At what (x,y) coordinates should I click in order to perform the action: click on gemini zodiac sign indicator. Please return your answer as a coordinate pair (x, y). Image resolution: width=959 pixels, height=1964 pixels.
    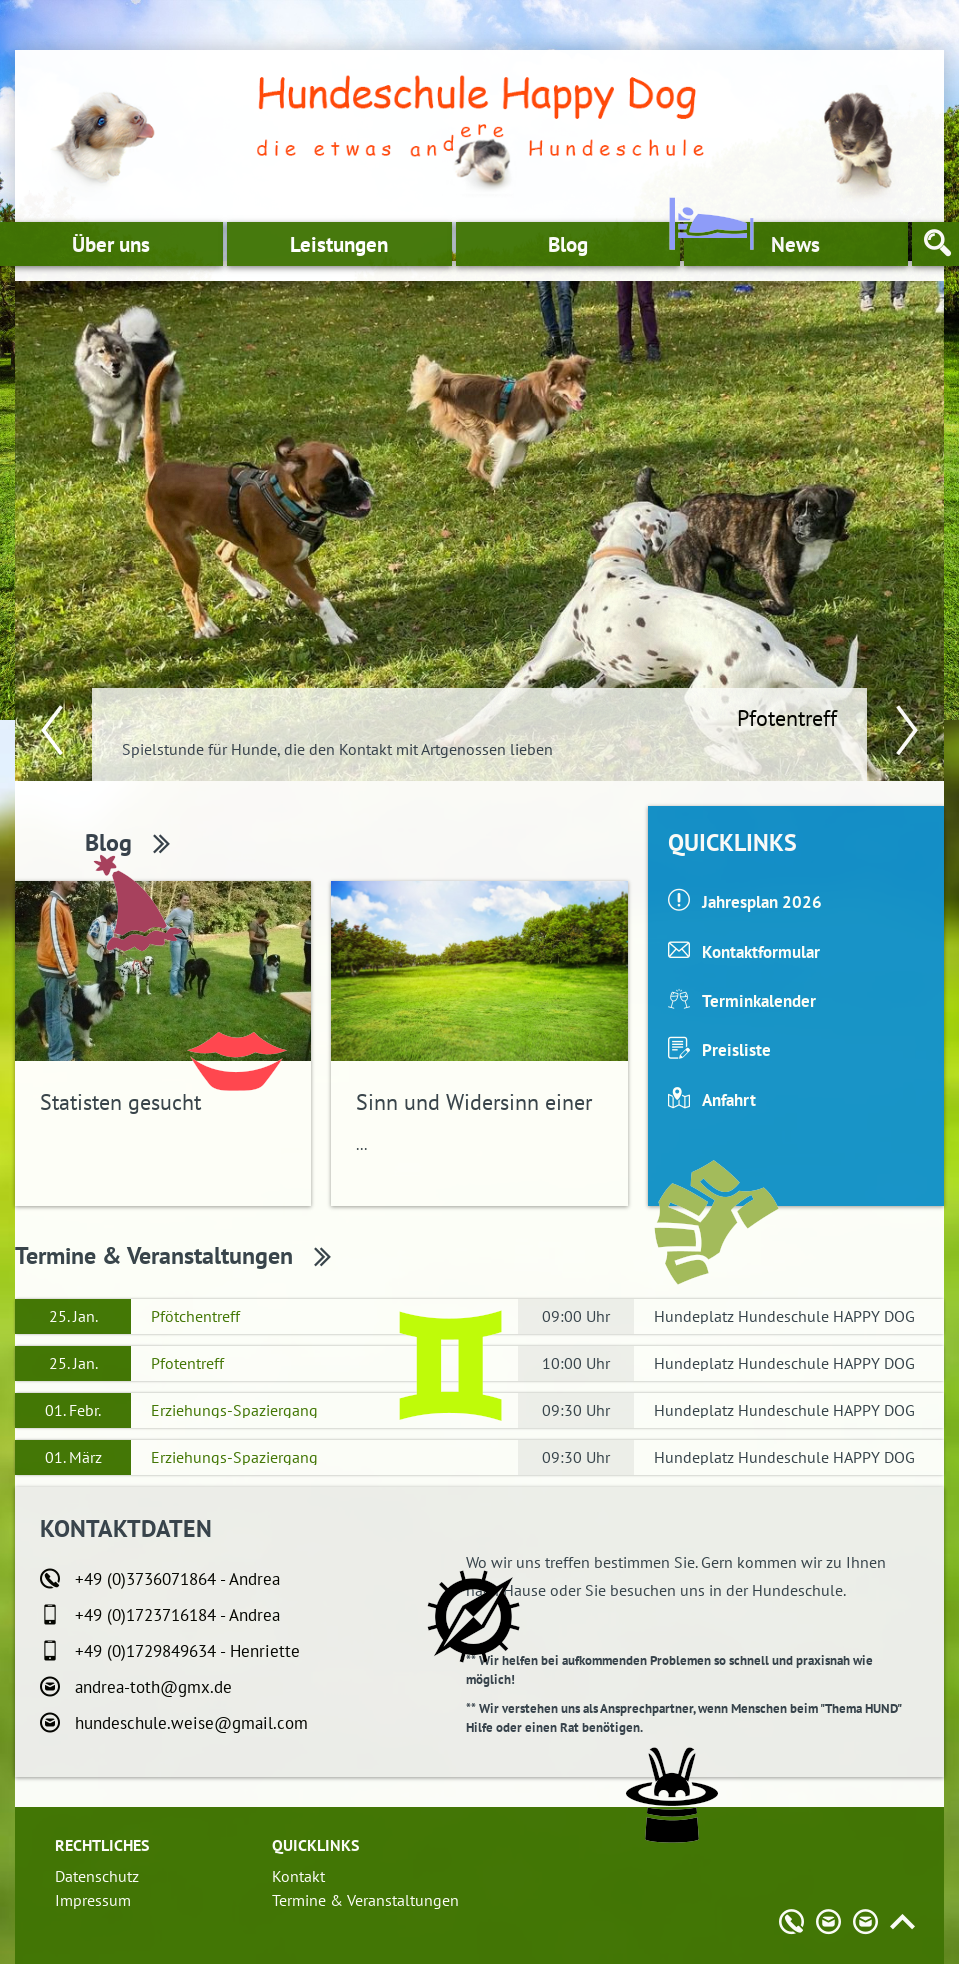
    Looking at the image, I should click on (451, 1366).